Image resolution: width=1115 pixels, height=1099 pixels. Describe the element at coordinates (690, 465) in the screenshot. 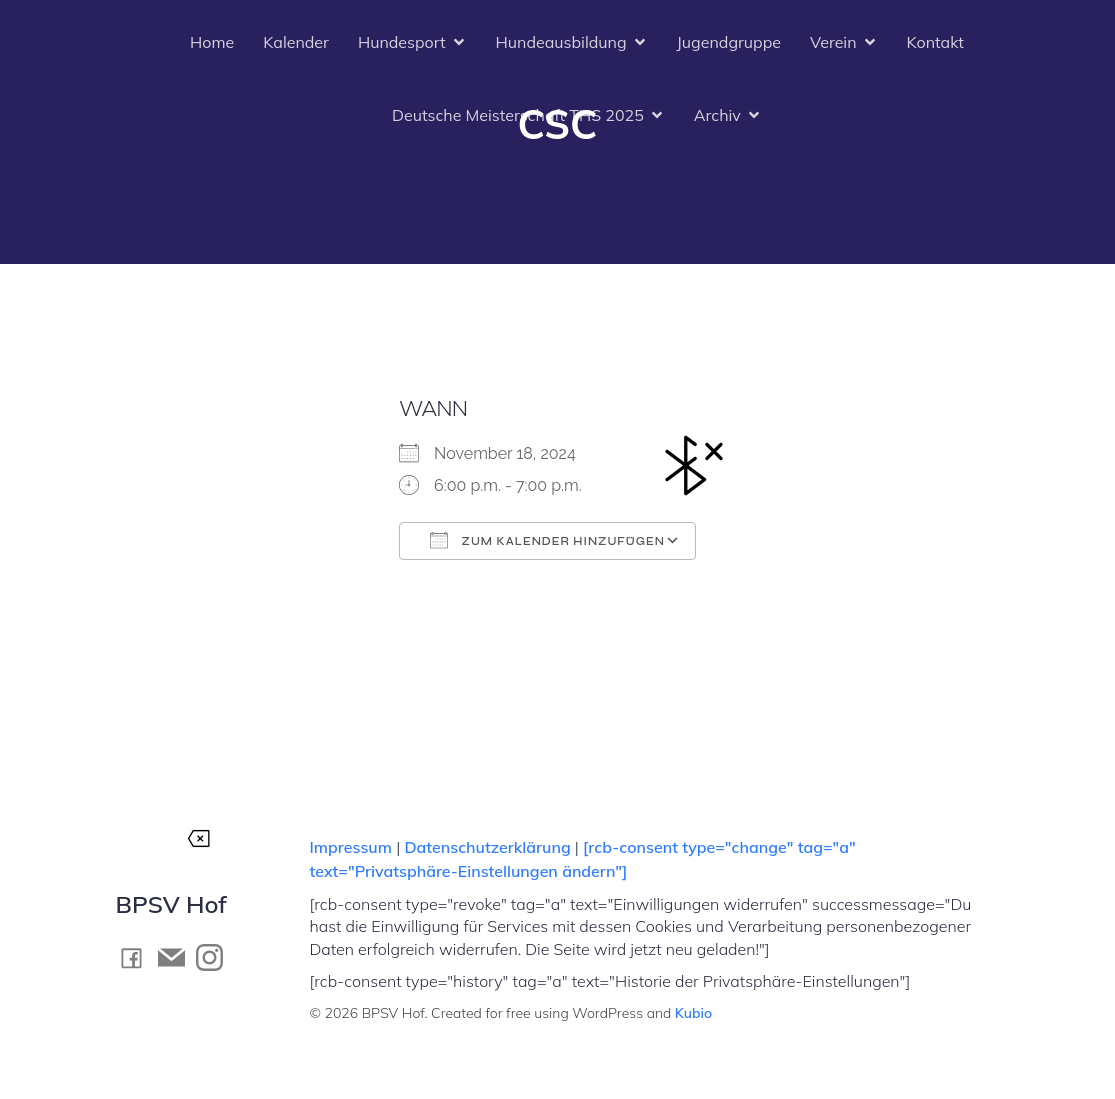

I see `bluetooth is disabled or turned off` at that location.